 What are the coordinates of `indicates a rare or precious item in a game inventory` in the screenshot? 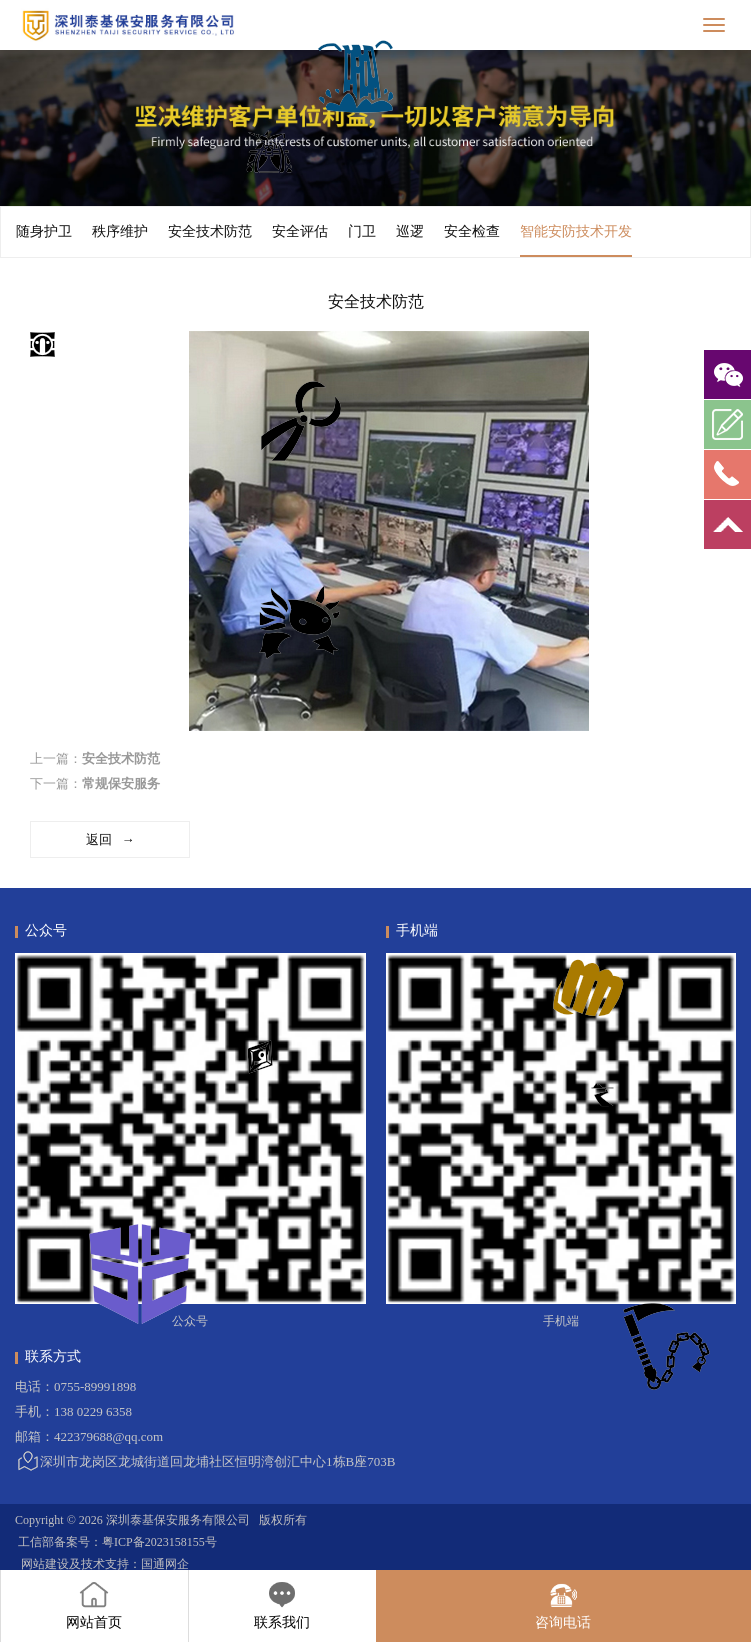 It's located at (260, 1057).